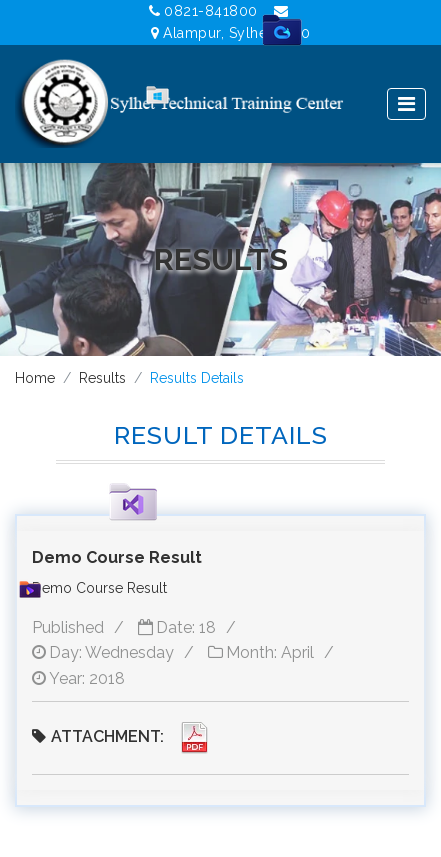 This screenshot has width=441, height=857. I want to click on open visual studio project files folder, so click(133, 503).